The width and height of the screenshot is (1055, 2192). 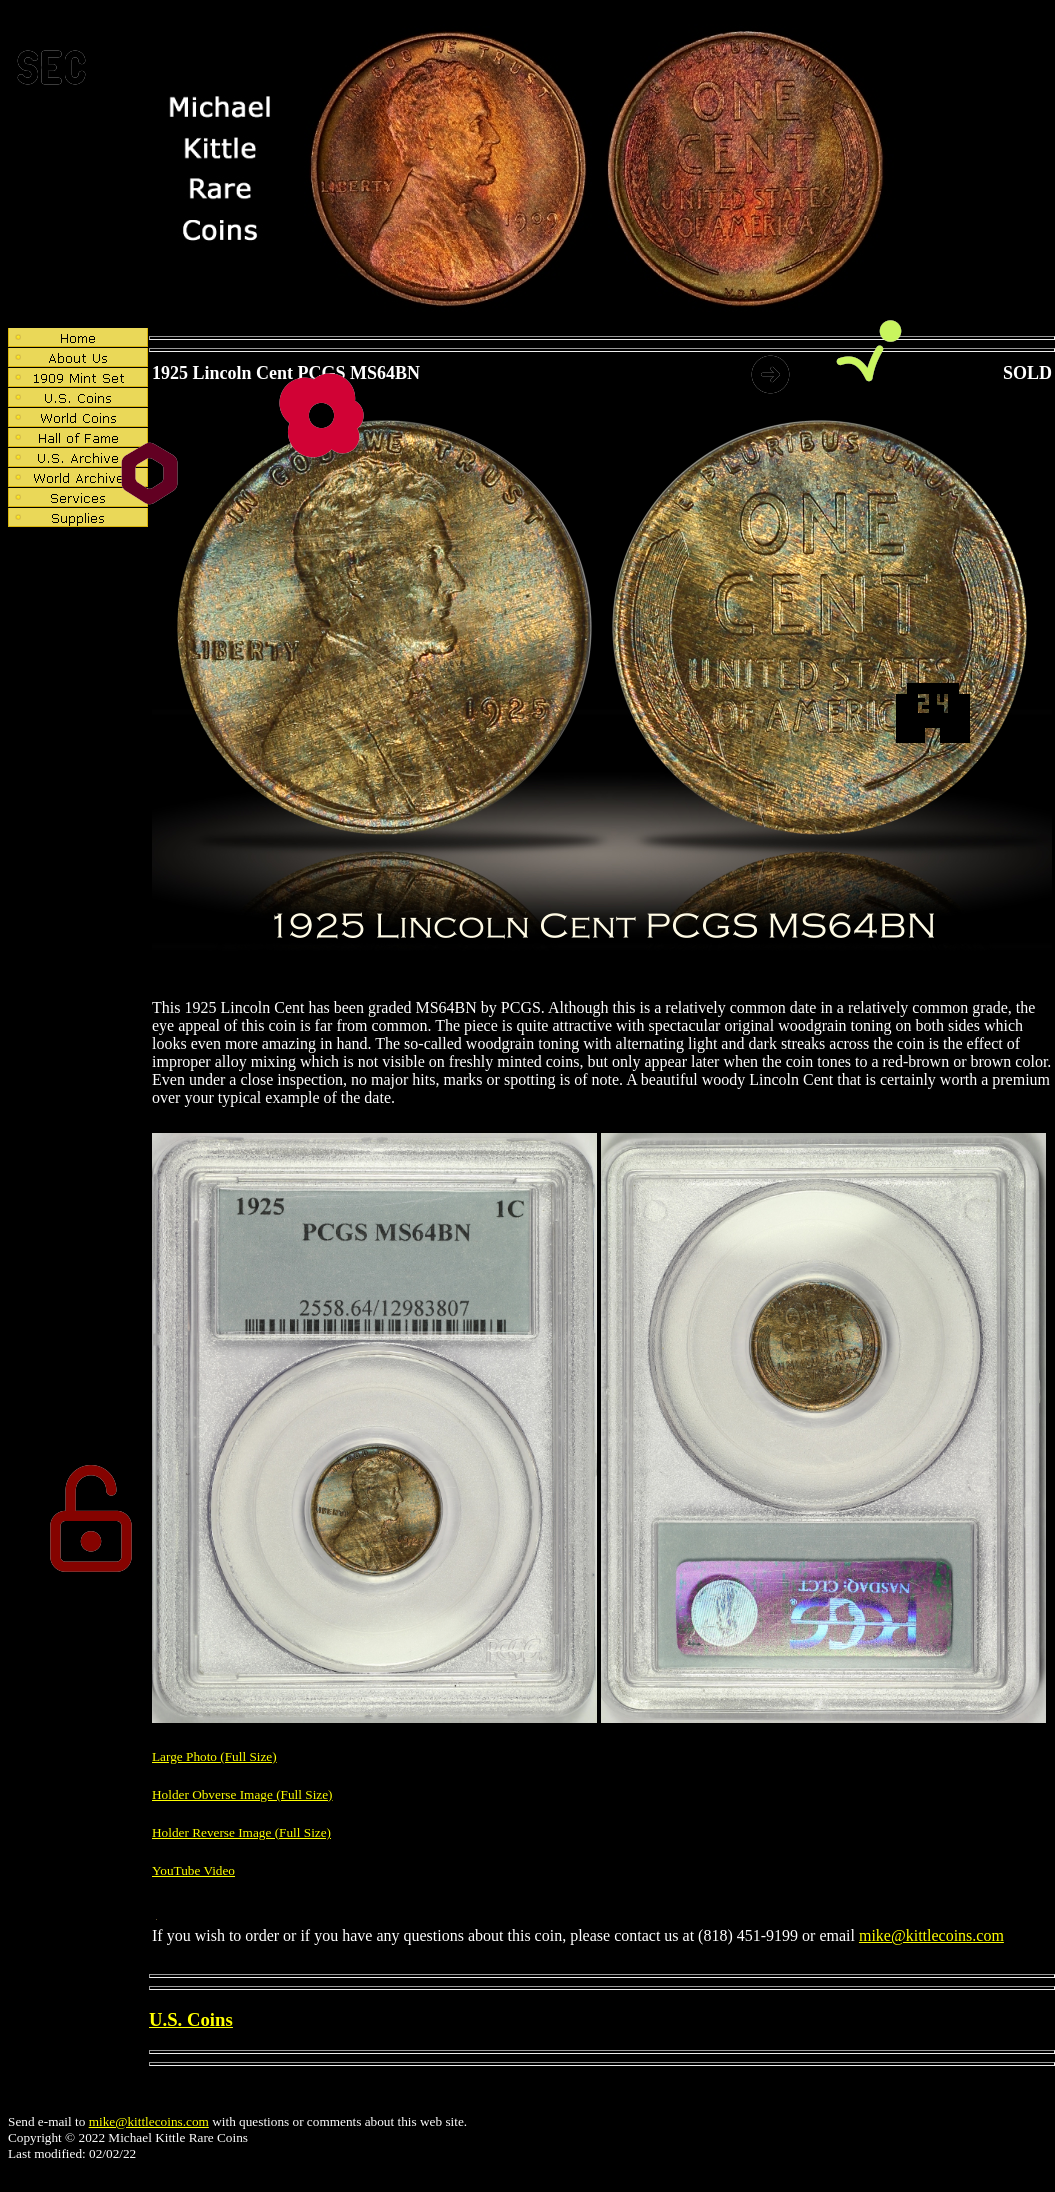 I want to click on access assembly or build tools, so click(x=149, y=473).